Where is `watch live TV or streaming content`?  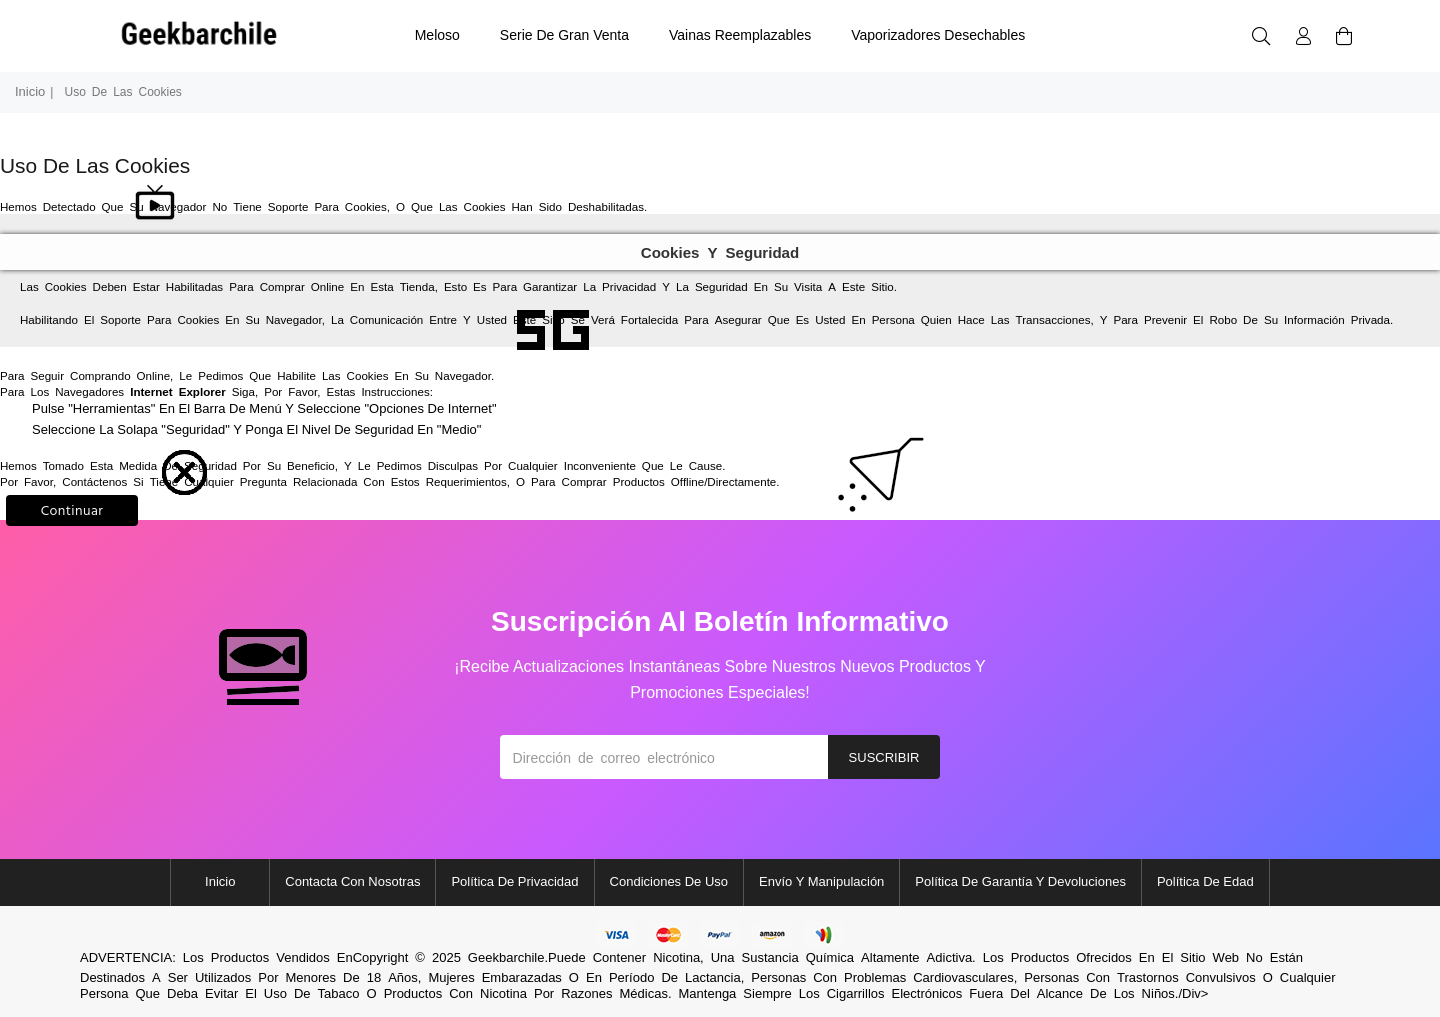
watch live TV or streaming content is located at coordinates (155, 202).